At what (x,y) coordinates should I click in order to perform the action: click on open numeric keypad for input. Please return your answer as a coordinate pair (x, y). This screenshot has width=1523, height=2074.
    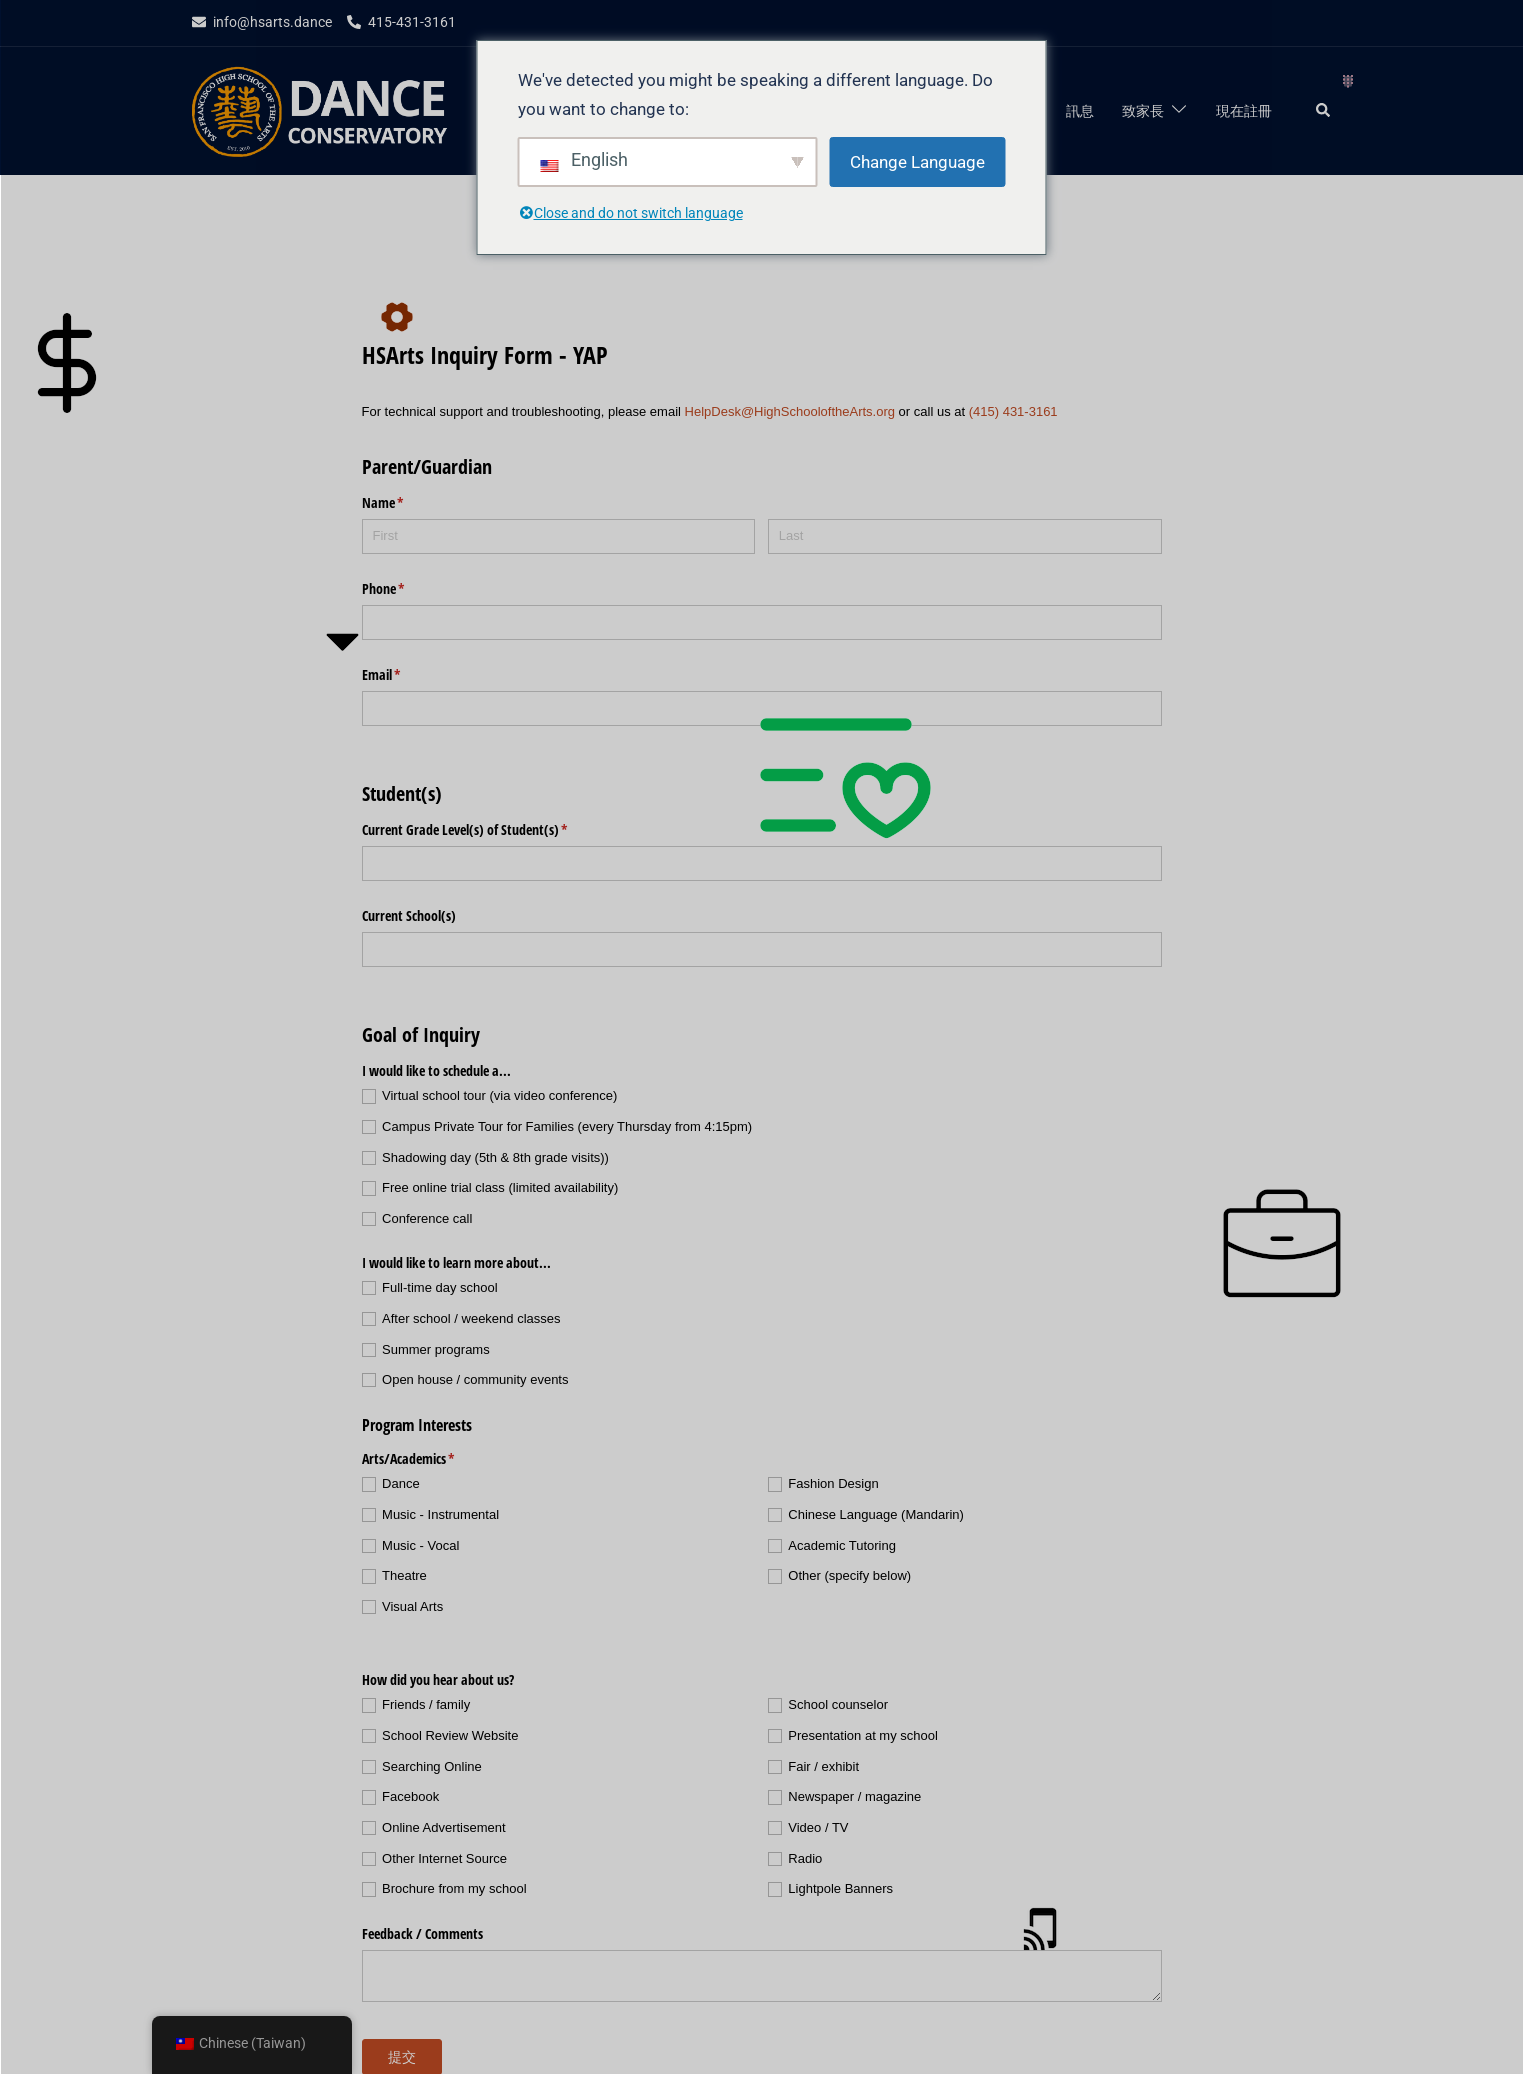
    Looking at the image, I should click on (1348, 81).